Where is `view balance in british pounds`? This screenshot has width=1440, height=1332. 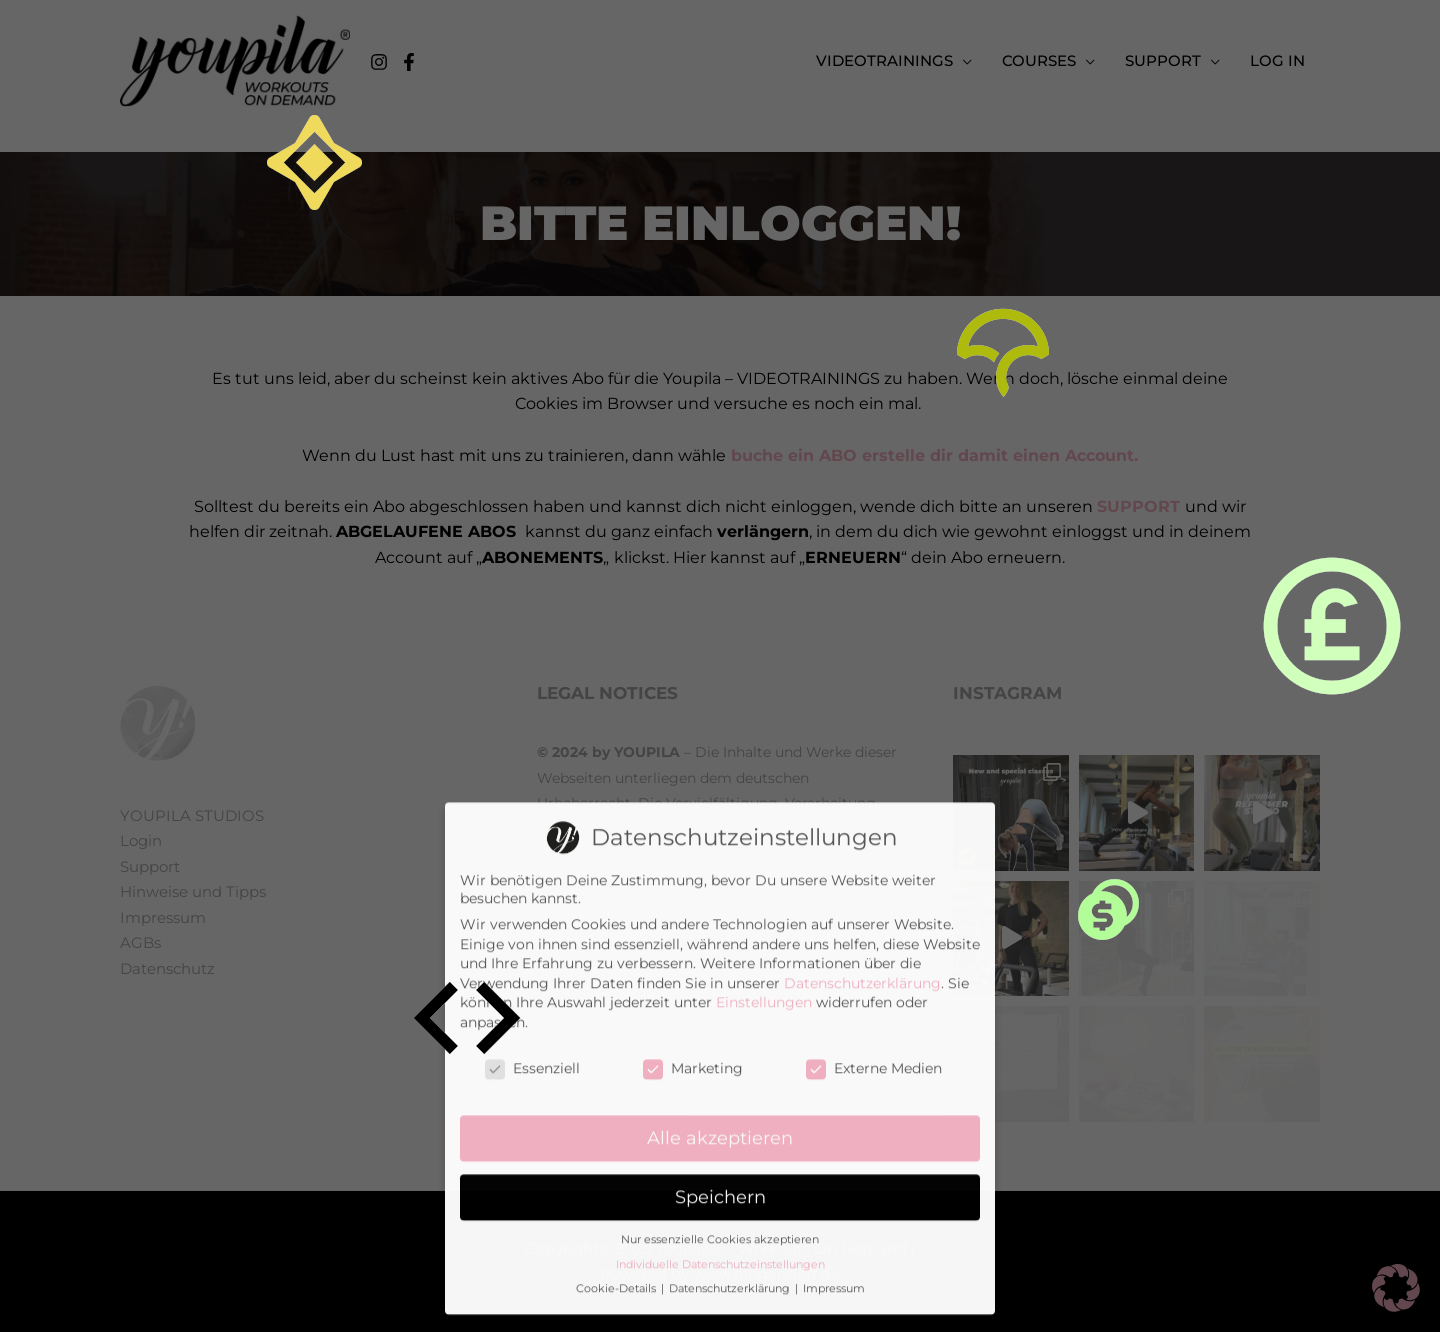
view balance in british pounds is located at coordinates (1332, 626).